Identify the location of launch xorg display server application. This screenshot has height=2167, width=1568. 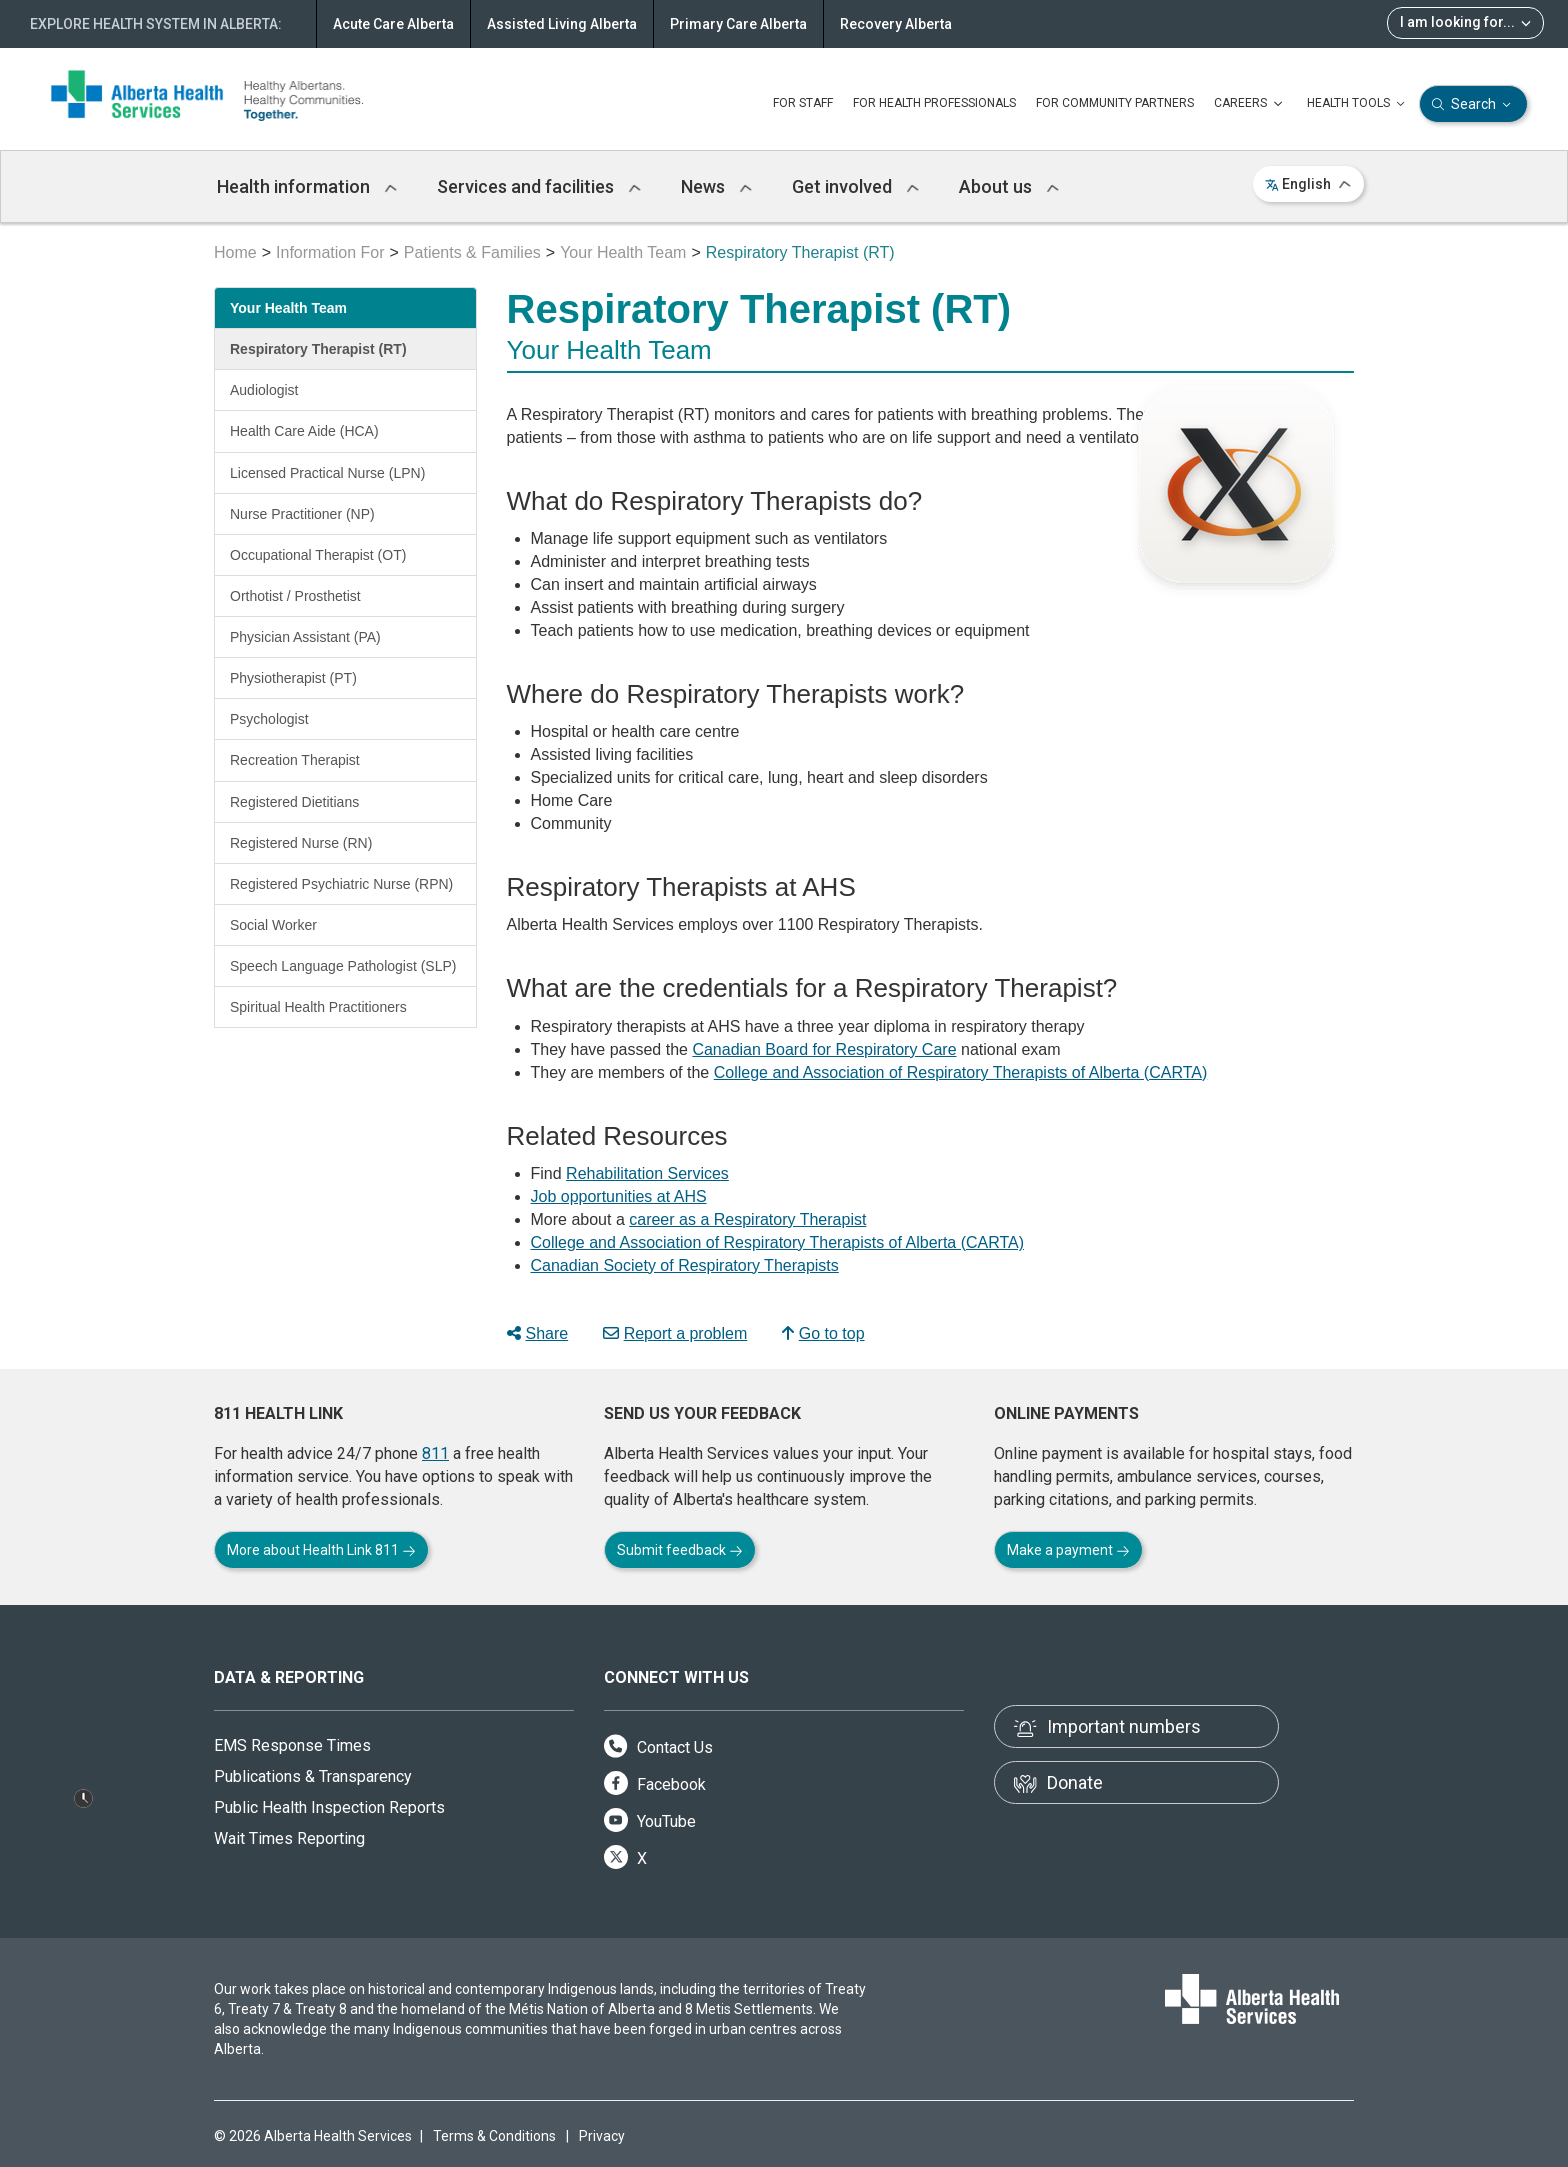
(1236, 485).